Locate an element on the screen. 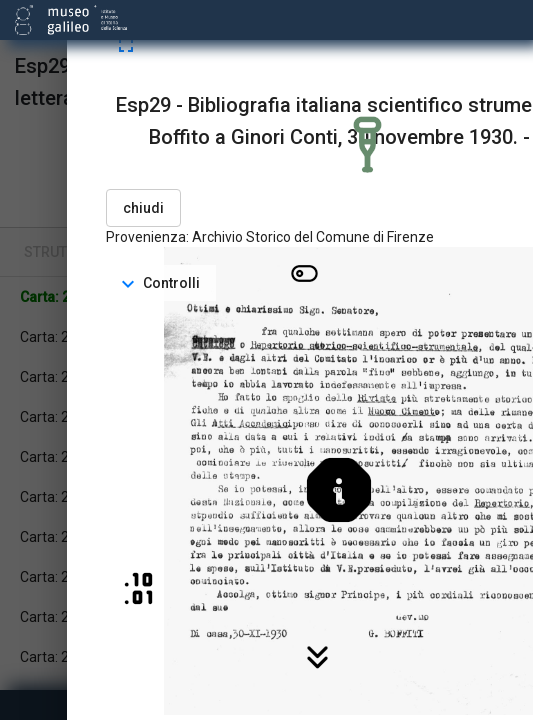 Image resolution: width=533 pixels, height=720 pixels. view or access binary/raw data is located at coordinates (138, 588).